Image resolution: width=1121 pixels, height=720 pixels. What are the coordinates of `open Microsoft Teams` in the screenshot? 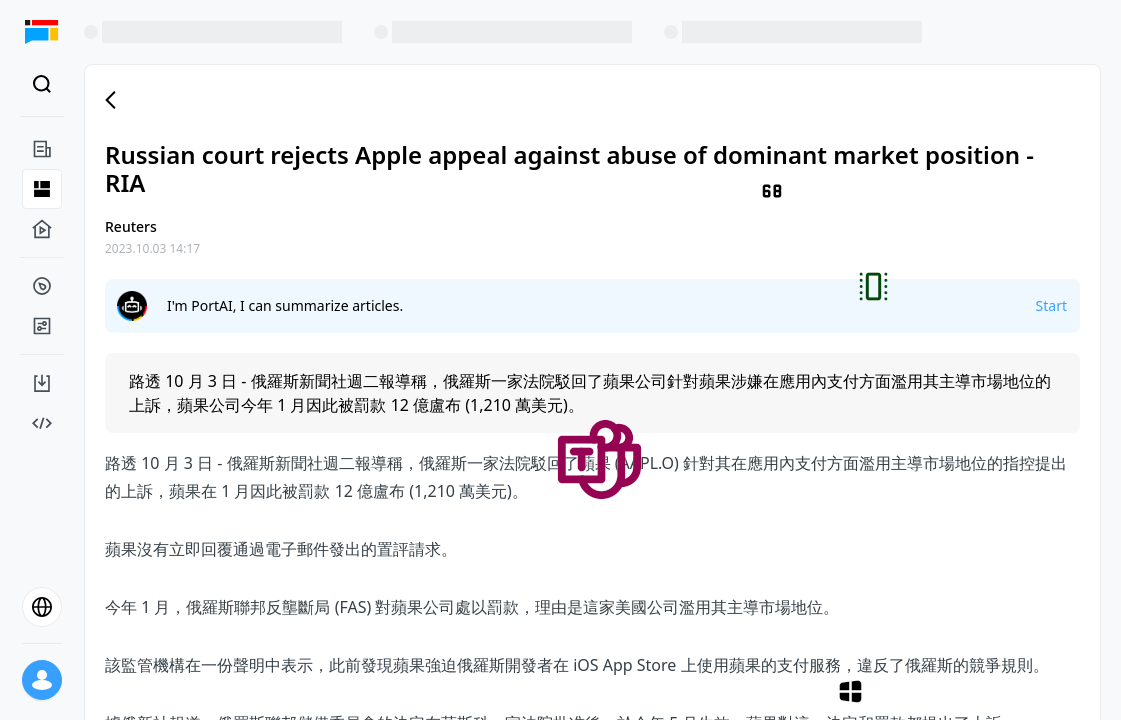 It's located at (597, 459).